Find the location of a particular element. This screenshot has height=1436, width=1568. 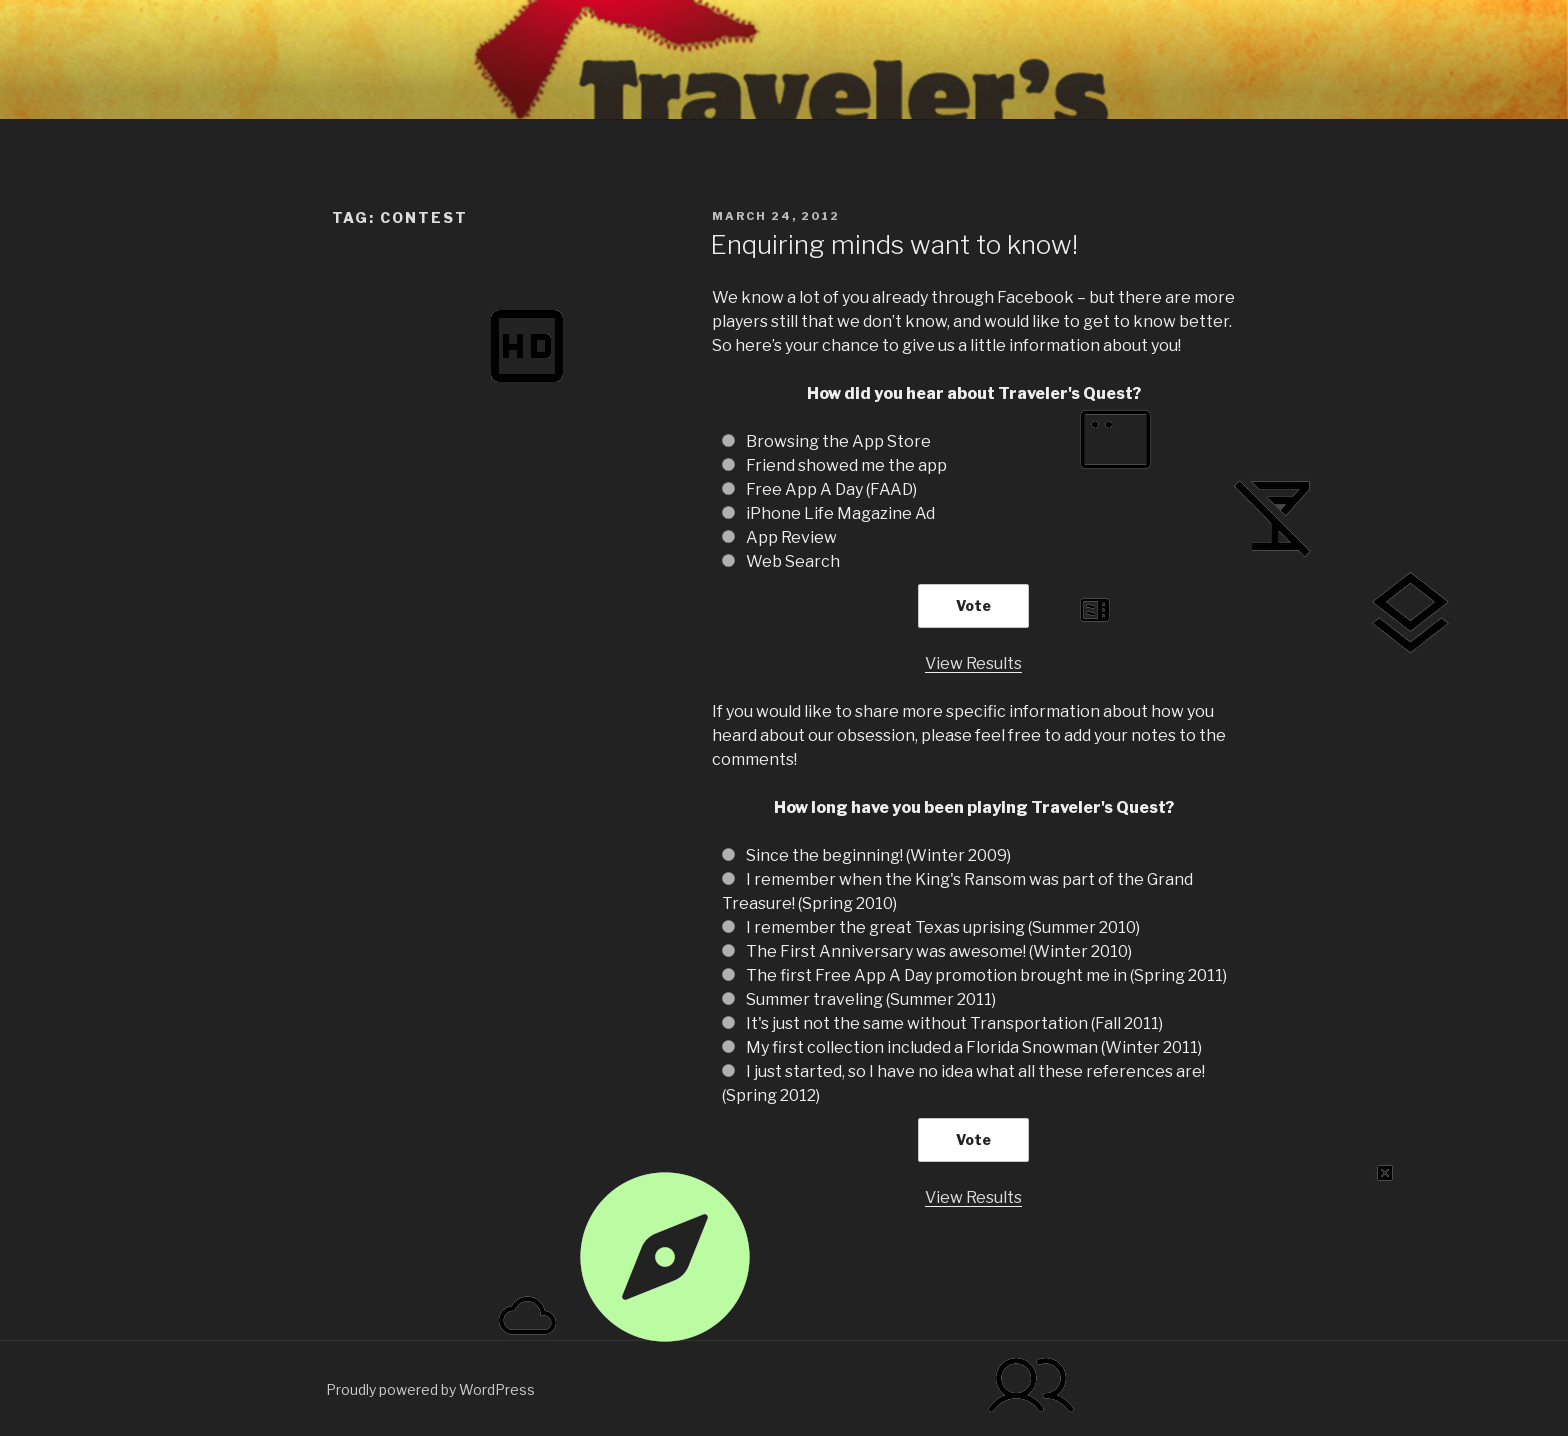

indicates alcohol-free zone or no drinks allowed is located at coordinates (1275, 516).